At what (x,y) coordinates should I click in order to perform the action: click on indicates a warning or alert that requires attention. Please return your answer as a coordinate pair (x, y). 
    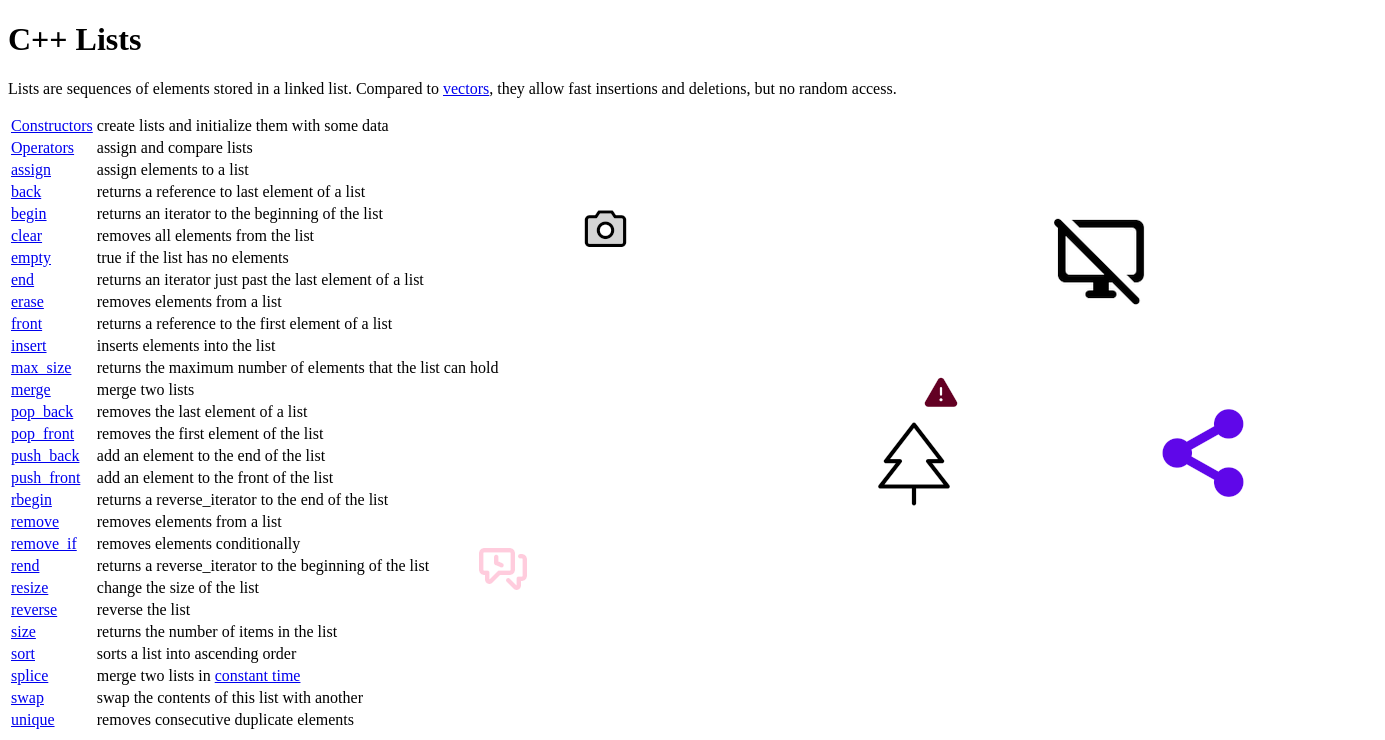
    Looking at the image, I should click on (941, 392).